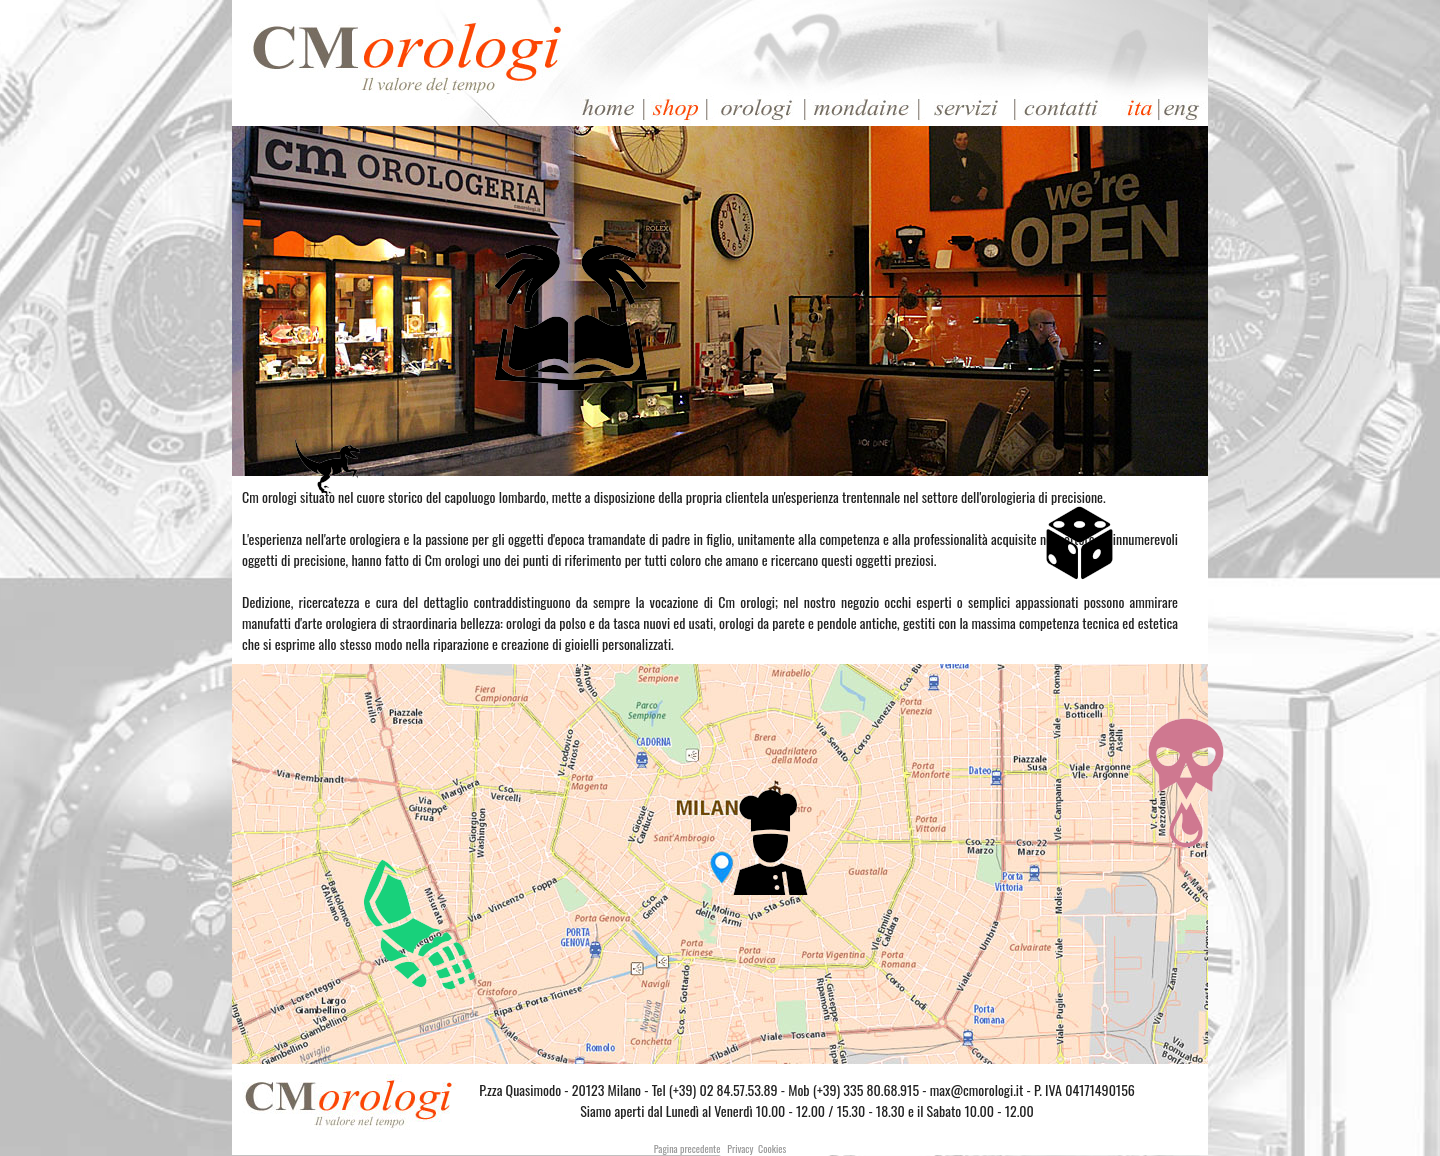  Describe the element at coordinates (770, 842) in the screenshot. I see `access cooking or recipe features` at that location.